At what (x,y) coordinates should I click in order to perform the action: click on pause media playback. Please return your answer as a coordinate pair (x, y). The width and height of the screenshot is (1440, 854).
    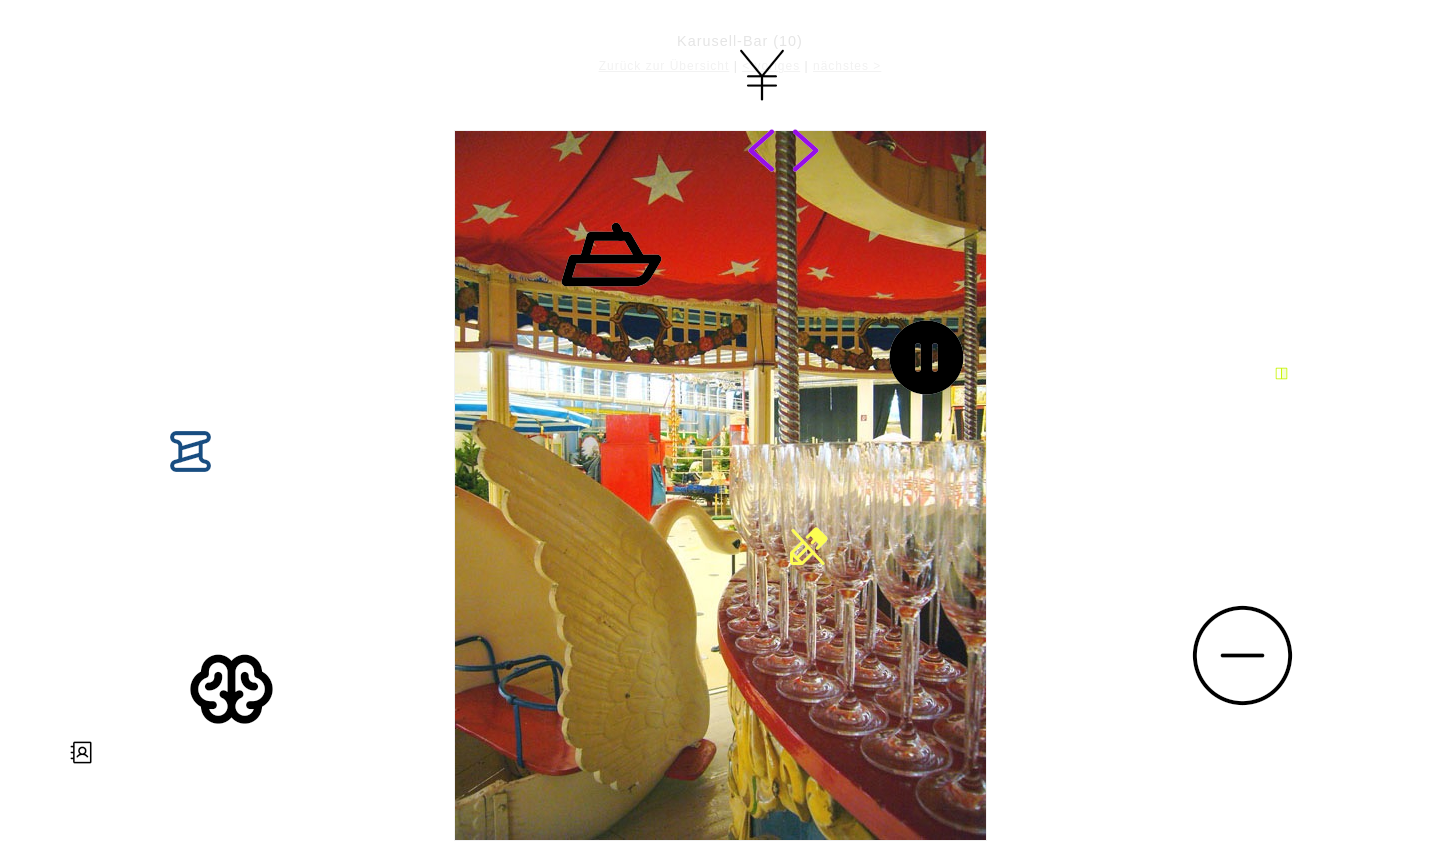
    Looking at the image, I should click on (926, 357).